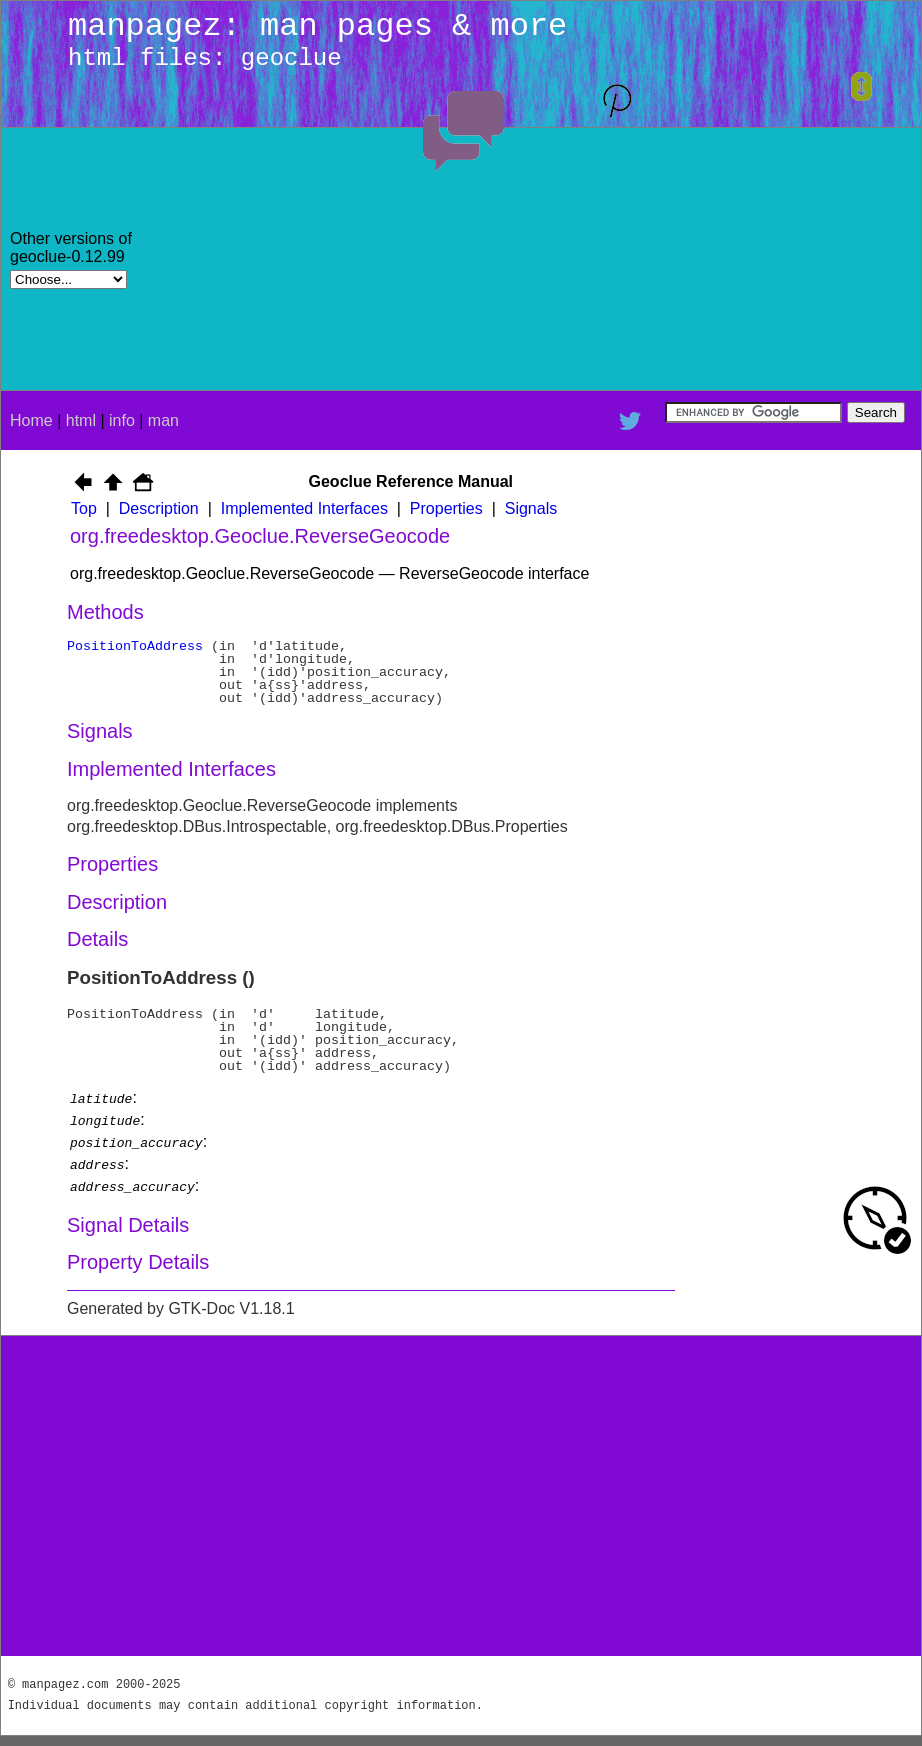  What do you see at coordinates (463, 131) in the screenshot?
I see `open conversations or messages` at bounding box center [463, 131].